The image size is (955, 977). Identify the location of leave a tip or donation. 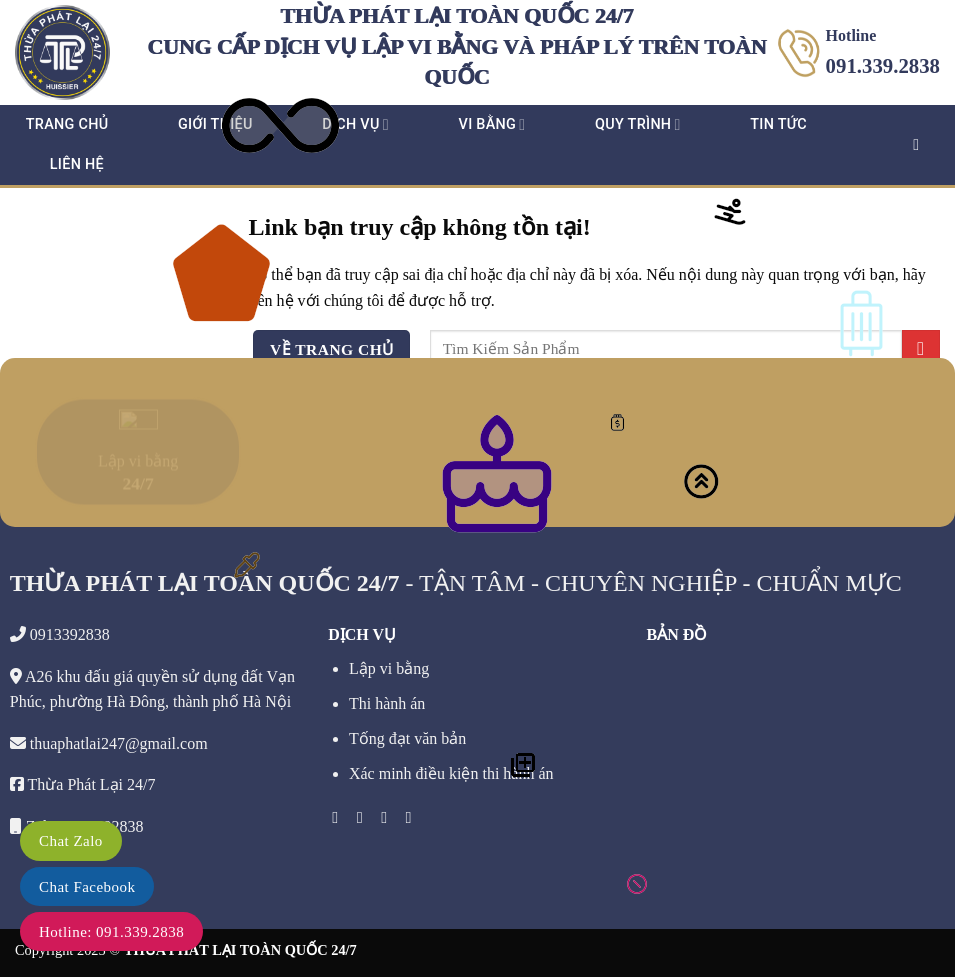
(617, 422).